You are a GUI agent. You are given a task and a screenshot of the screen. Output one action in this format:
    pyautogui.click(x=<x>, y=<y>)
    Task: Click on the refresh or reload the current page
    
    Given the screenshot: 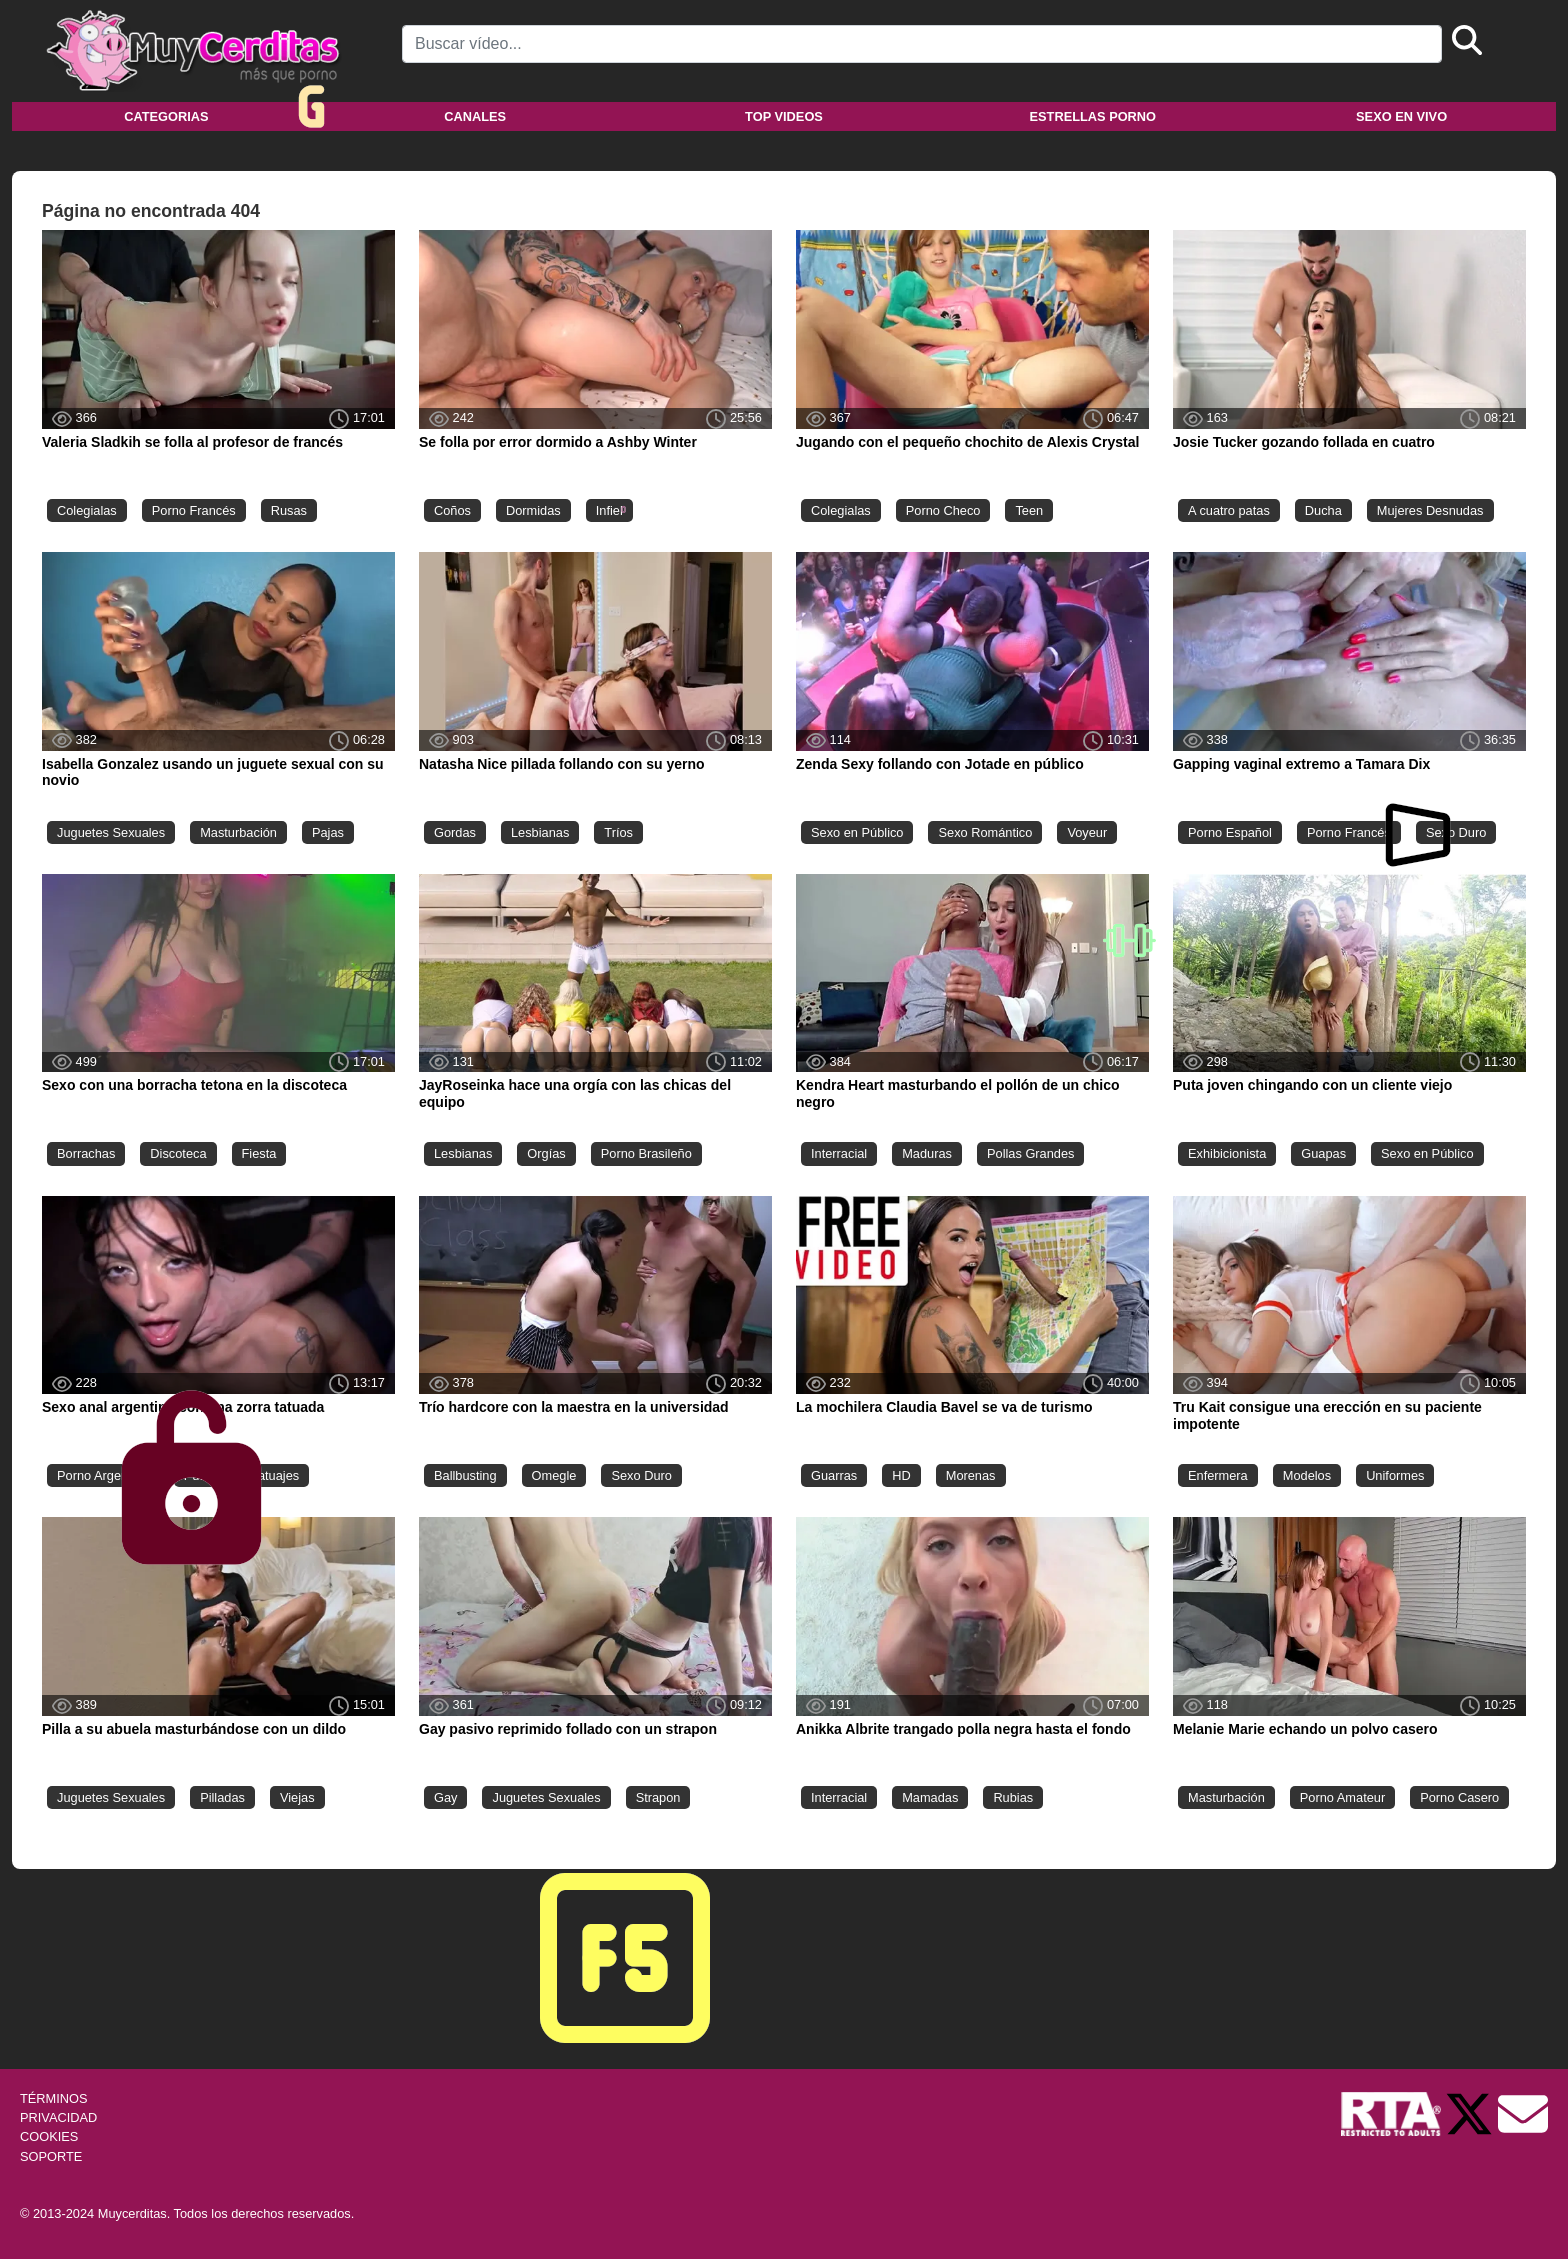 What is the action you would take?
    pyautogui.click(x=625, y=1958)
    